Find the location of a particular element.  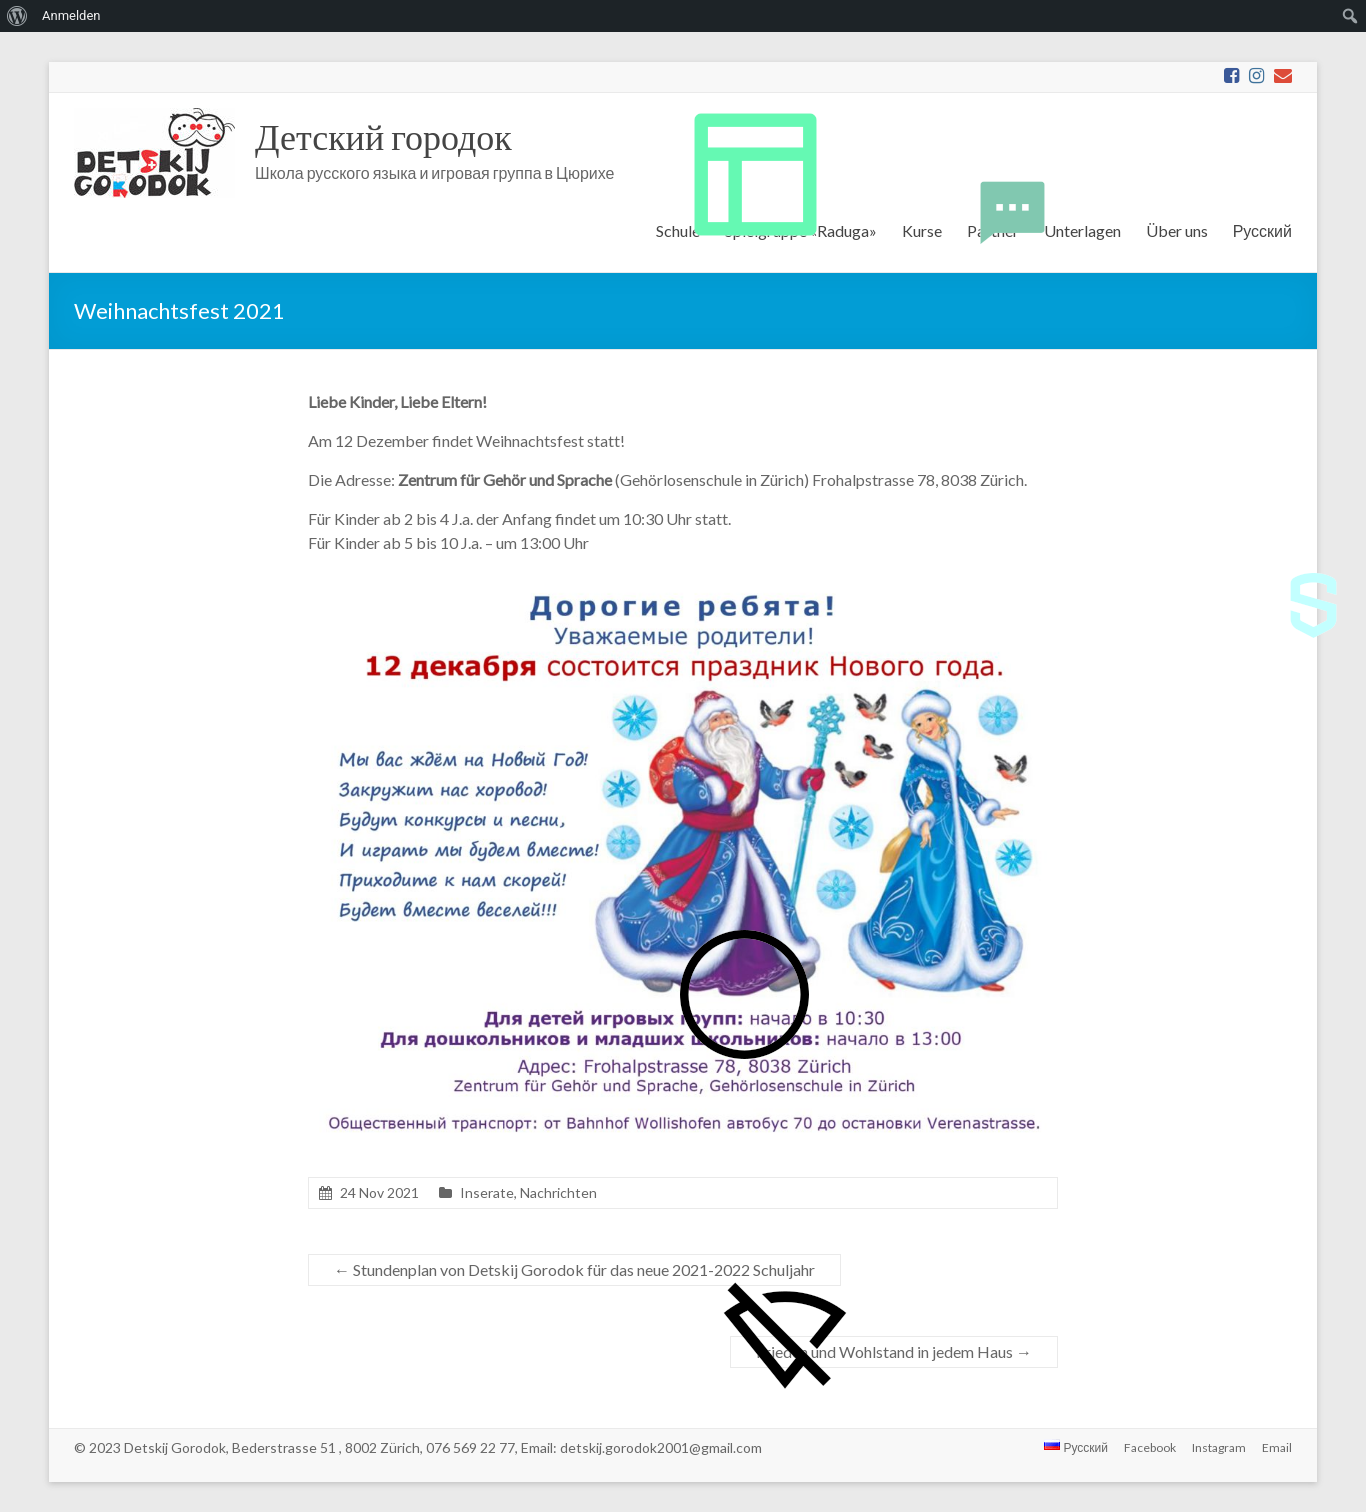

indicates wifi is disabled or disconnected is located at coordinates (785, 1340).